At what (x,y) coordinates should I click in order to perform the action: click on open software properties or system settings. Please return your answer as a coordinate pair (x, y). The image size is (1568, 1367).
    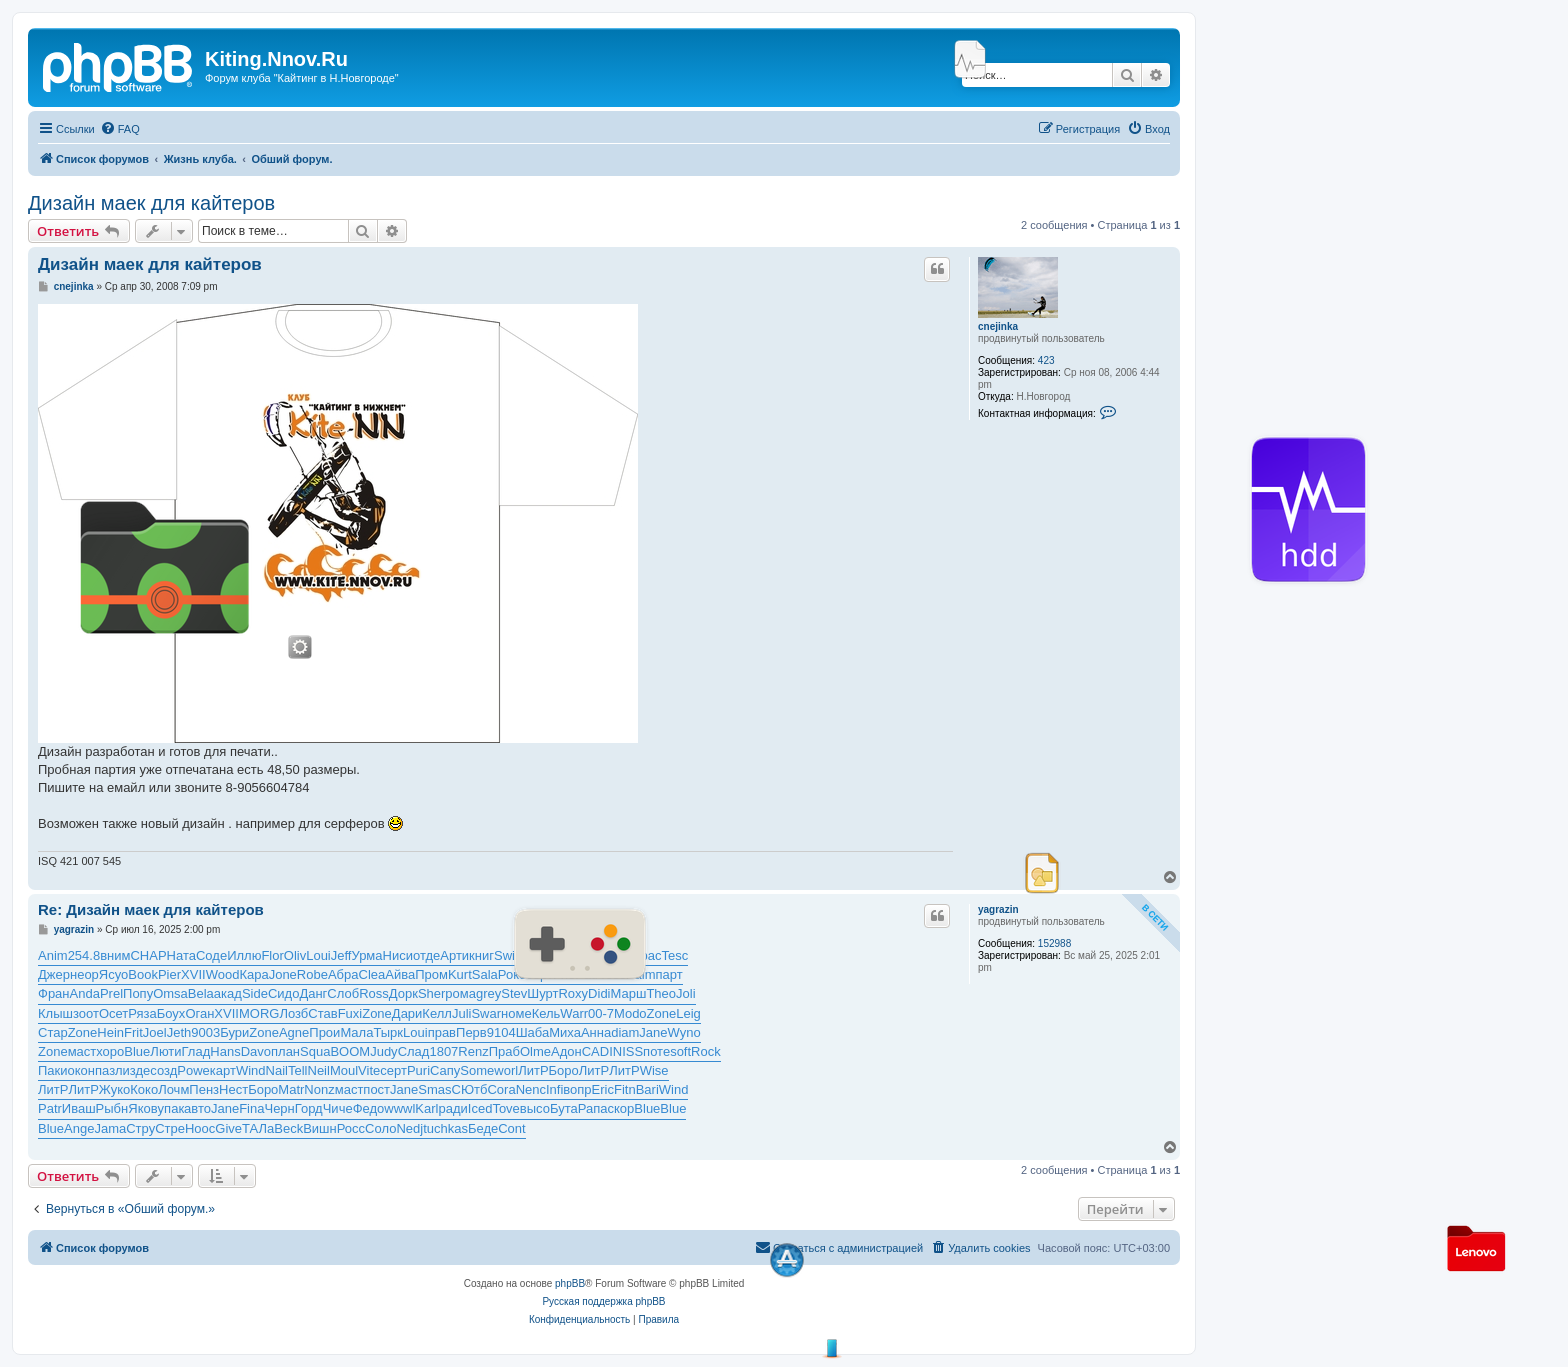
    Looking at the image, I should click on (787, 1260).